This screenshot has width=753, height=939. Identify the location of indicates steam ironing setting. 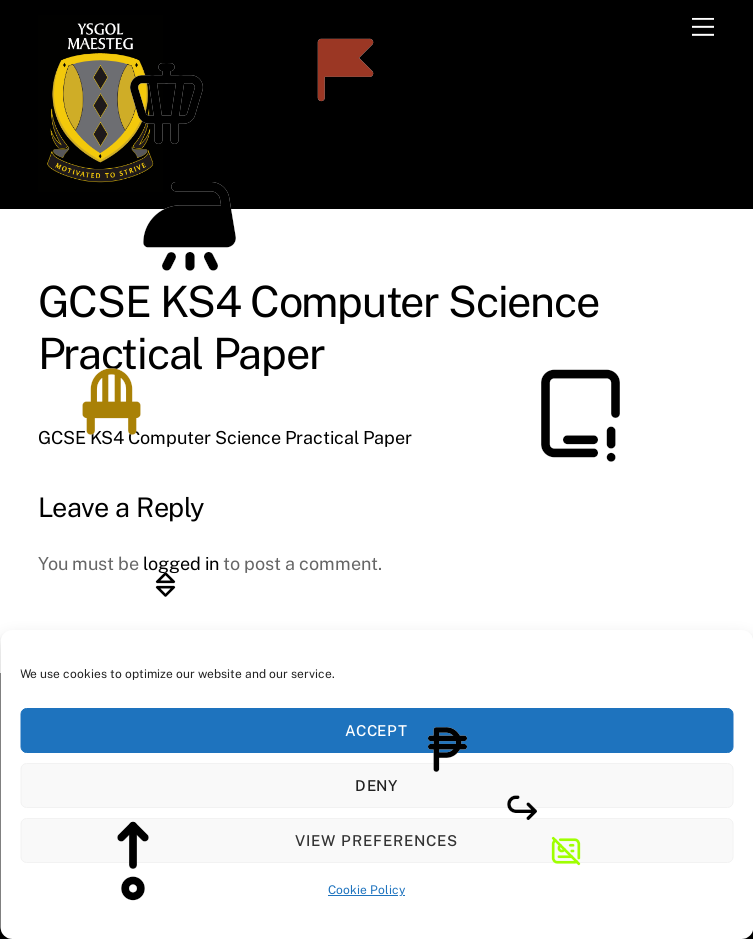
(190, 224).